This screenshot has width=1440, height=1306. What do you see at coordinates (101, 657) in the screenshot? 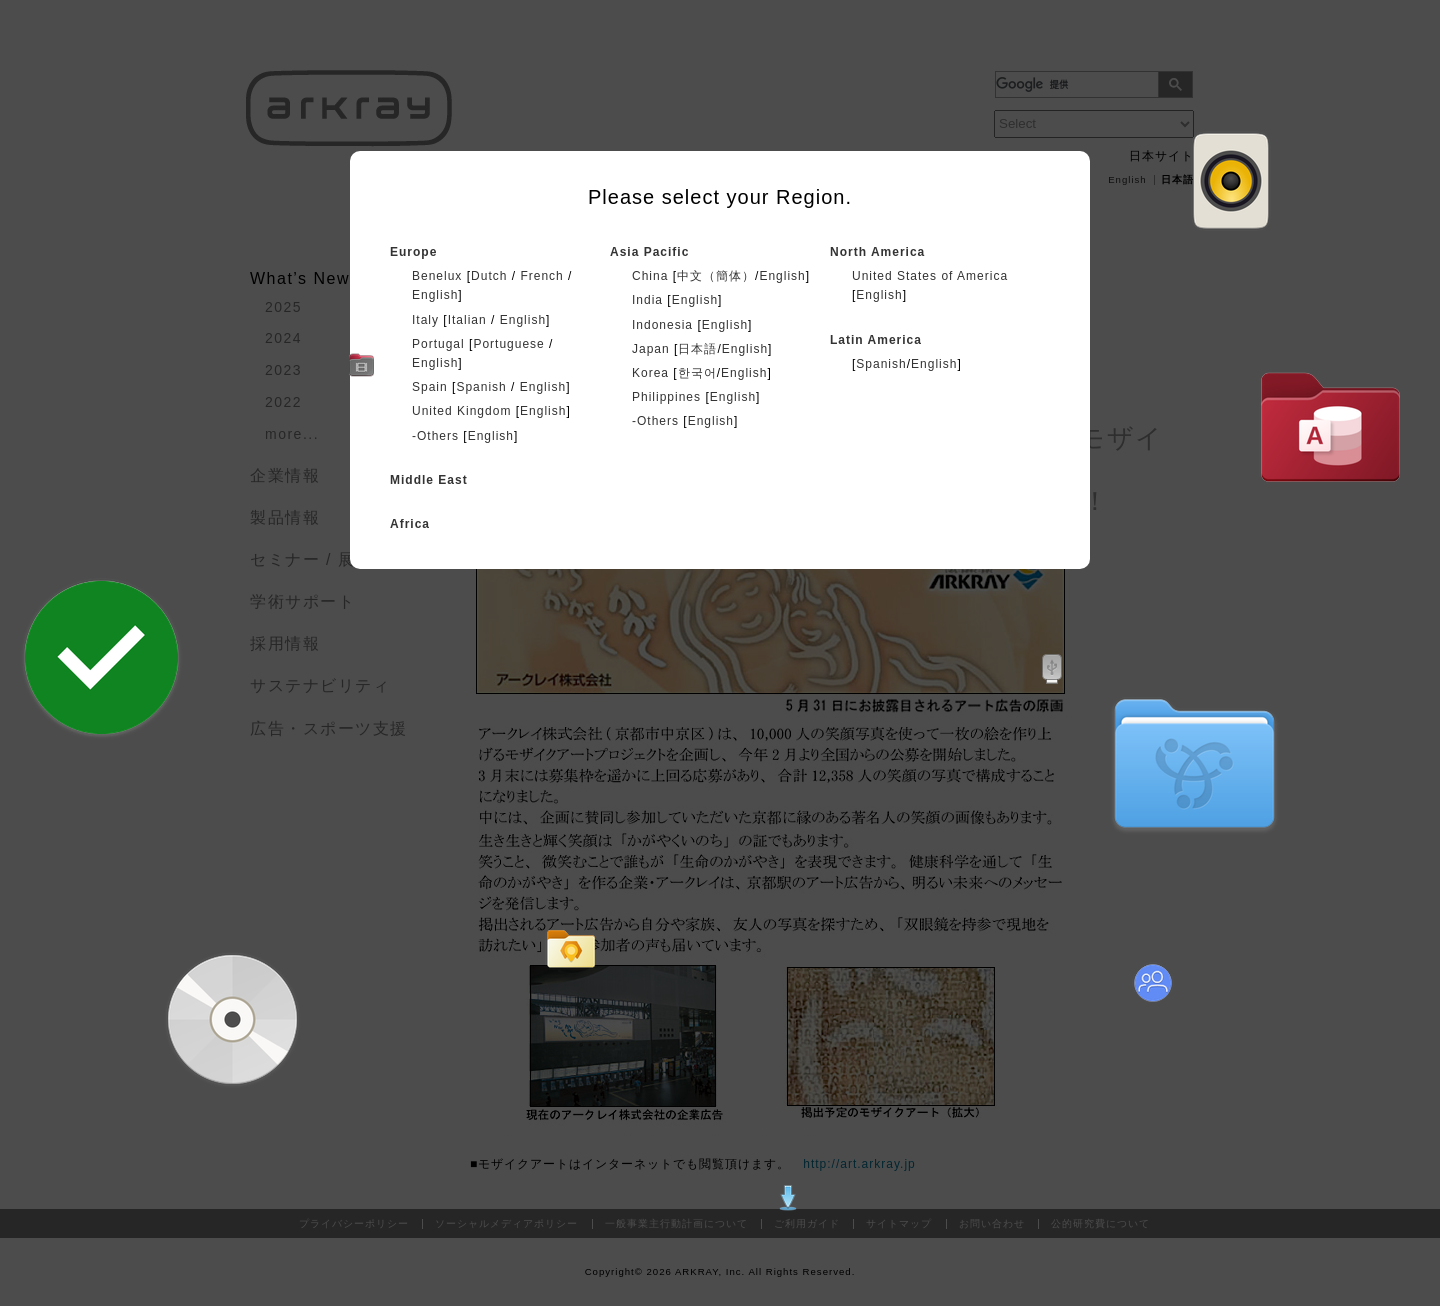
I see `confirm or accept an action` at bounding box center [101, 657].